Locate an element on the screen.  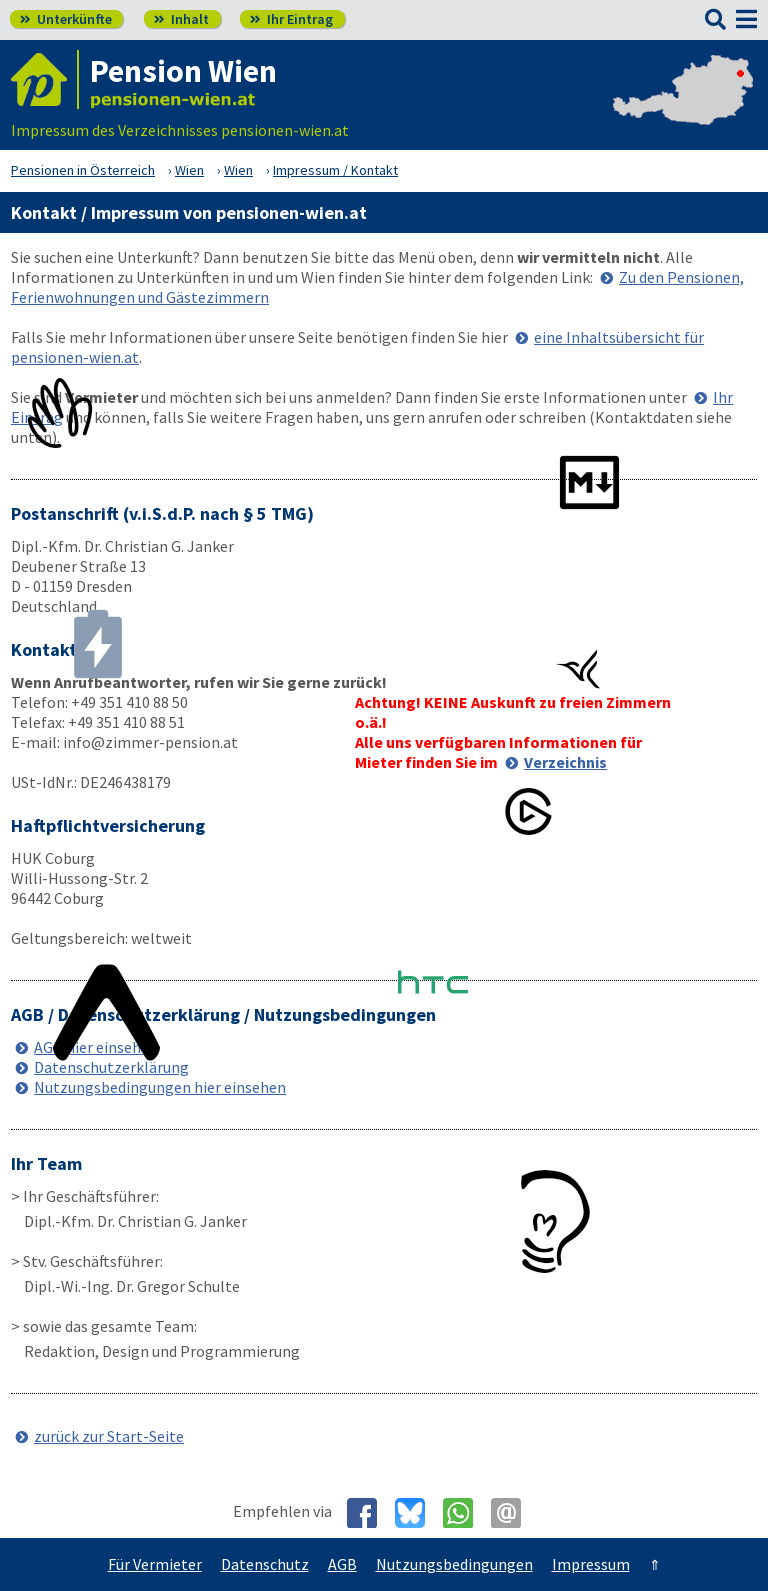
arlo smart home security app is located at coordinates (578, 669).